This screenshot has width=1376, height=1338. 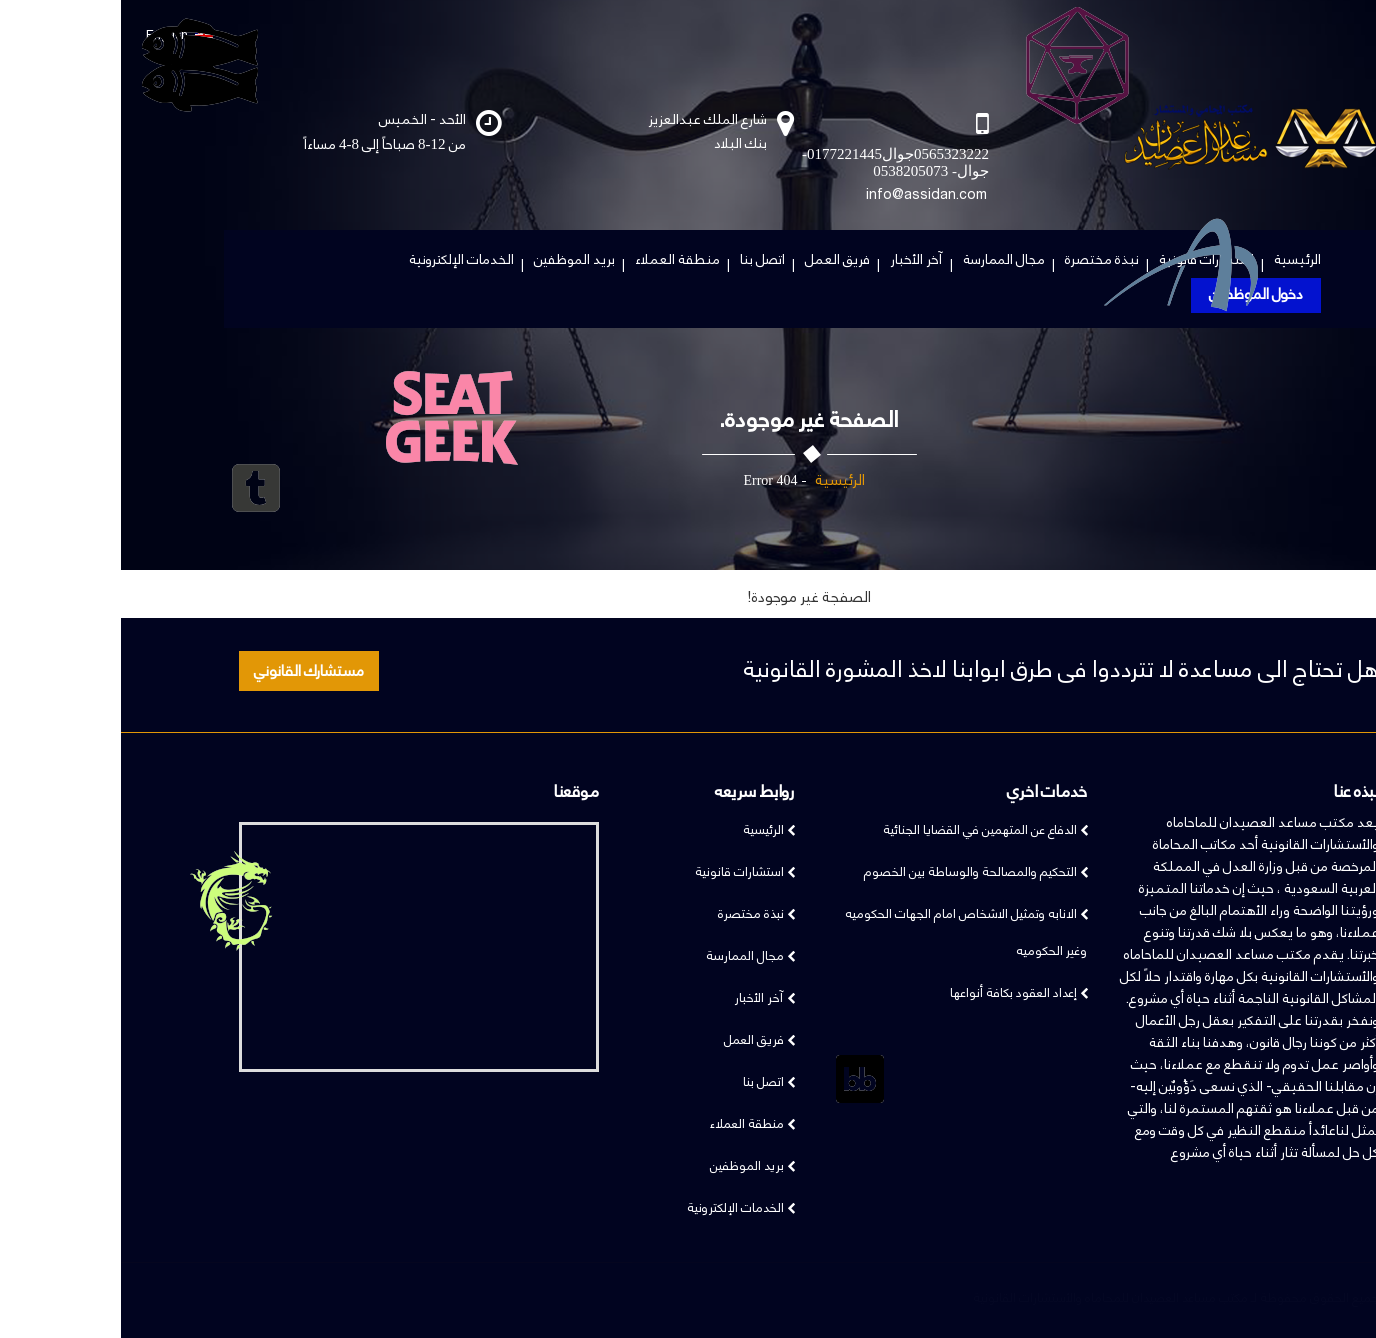 What do you see at coordinates (1181, 265) in the screenshot?
I see `elavon payment services logo` at bounding box center [1181, 265].